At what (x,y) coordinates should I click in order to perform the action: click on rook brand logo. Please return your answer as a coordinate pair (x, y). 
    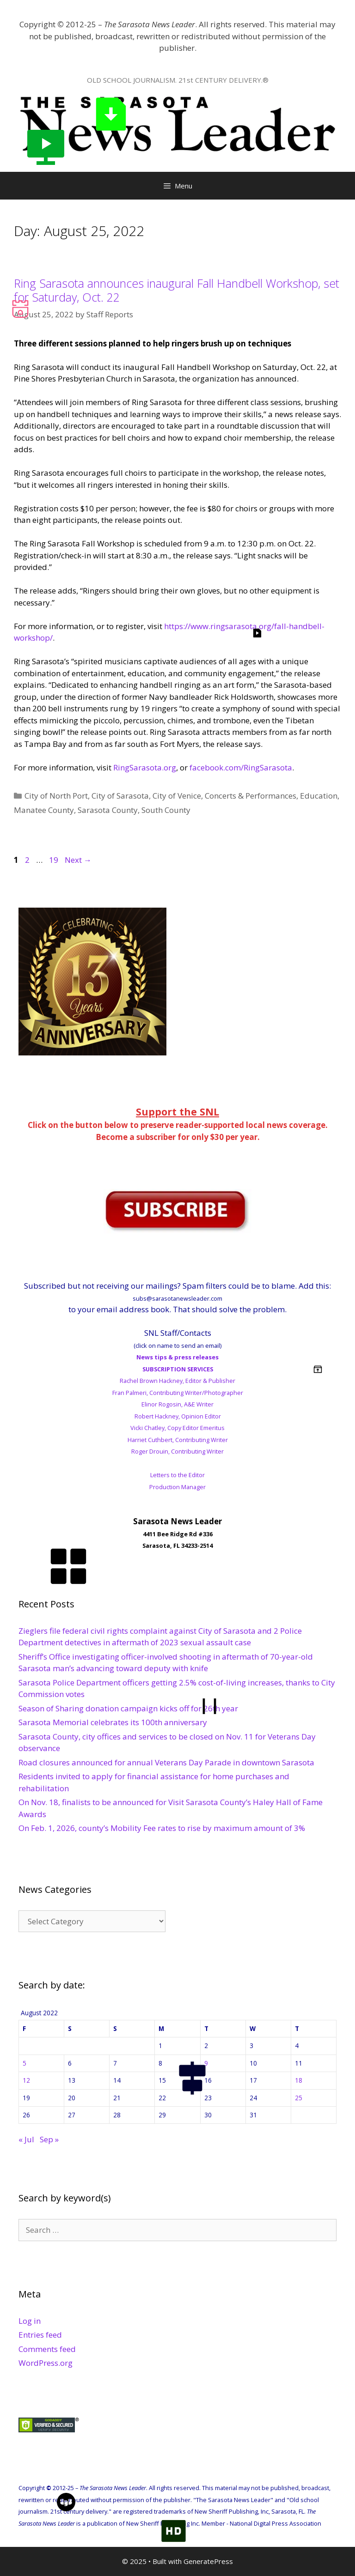
    Looking at the image, I should click on (20, 309).